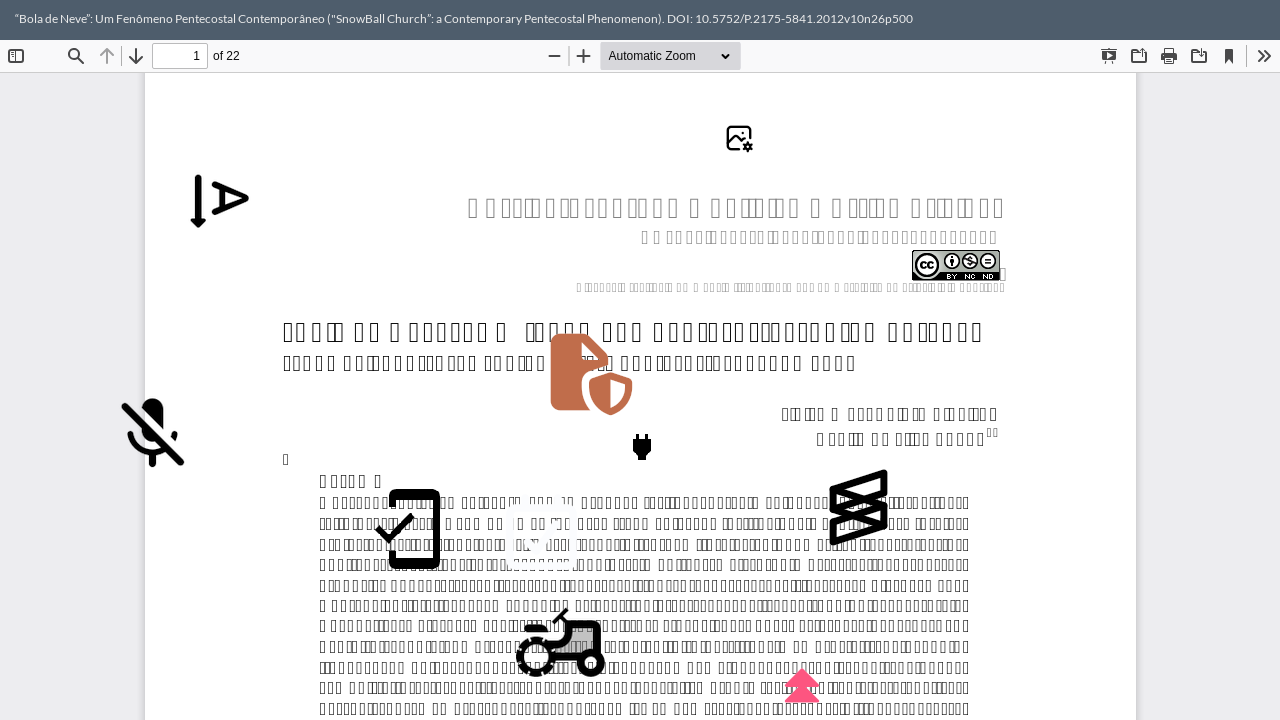 The width and height of the screenshot is (1280, 720). What do you see at coordinates (642, 447) in the screenshot?
I see `indicates device is charging or connected to power` at bounding box center [642, 447].